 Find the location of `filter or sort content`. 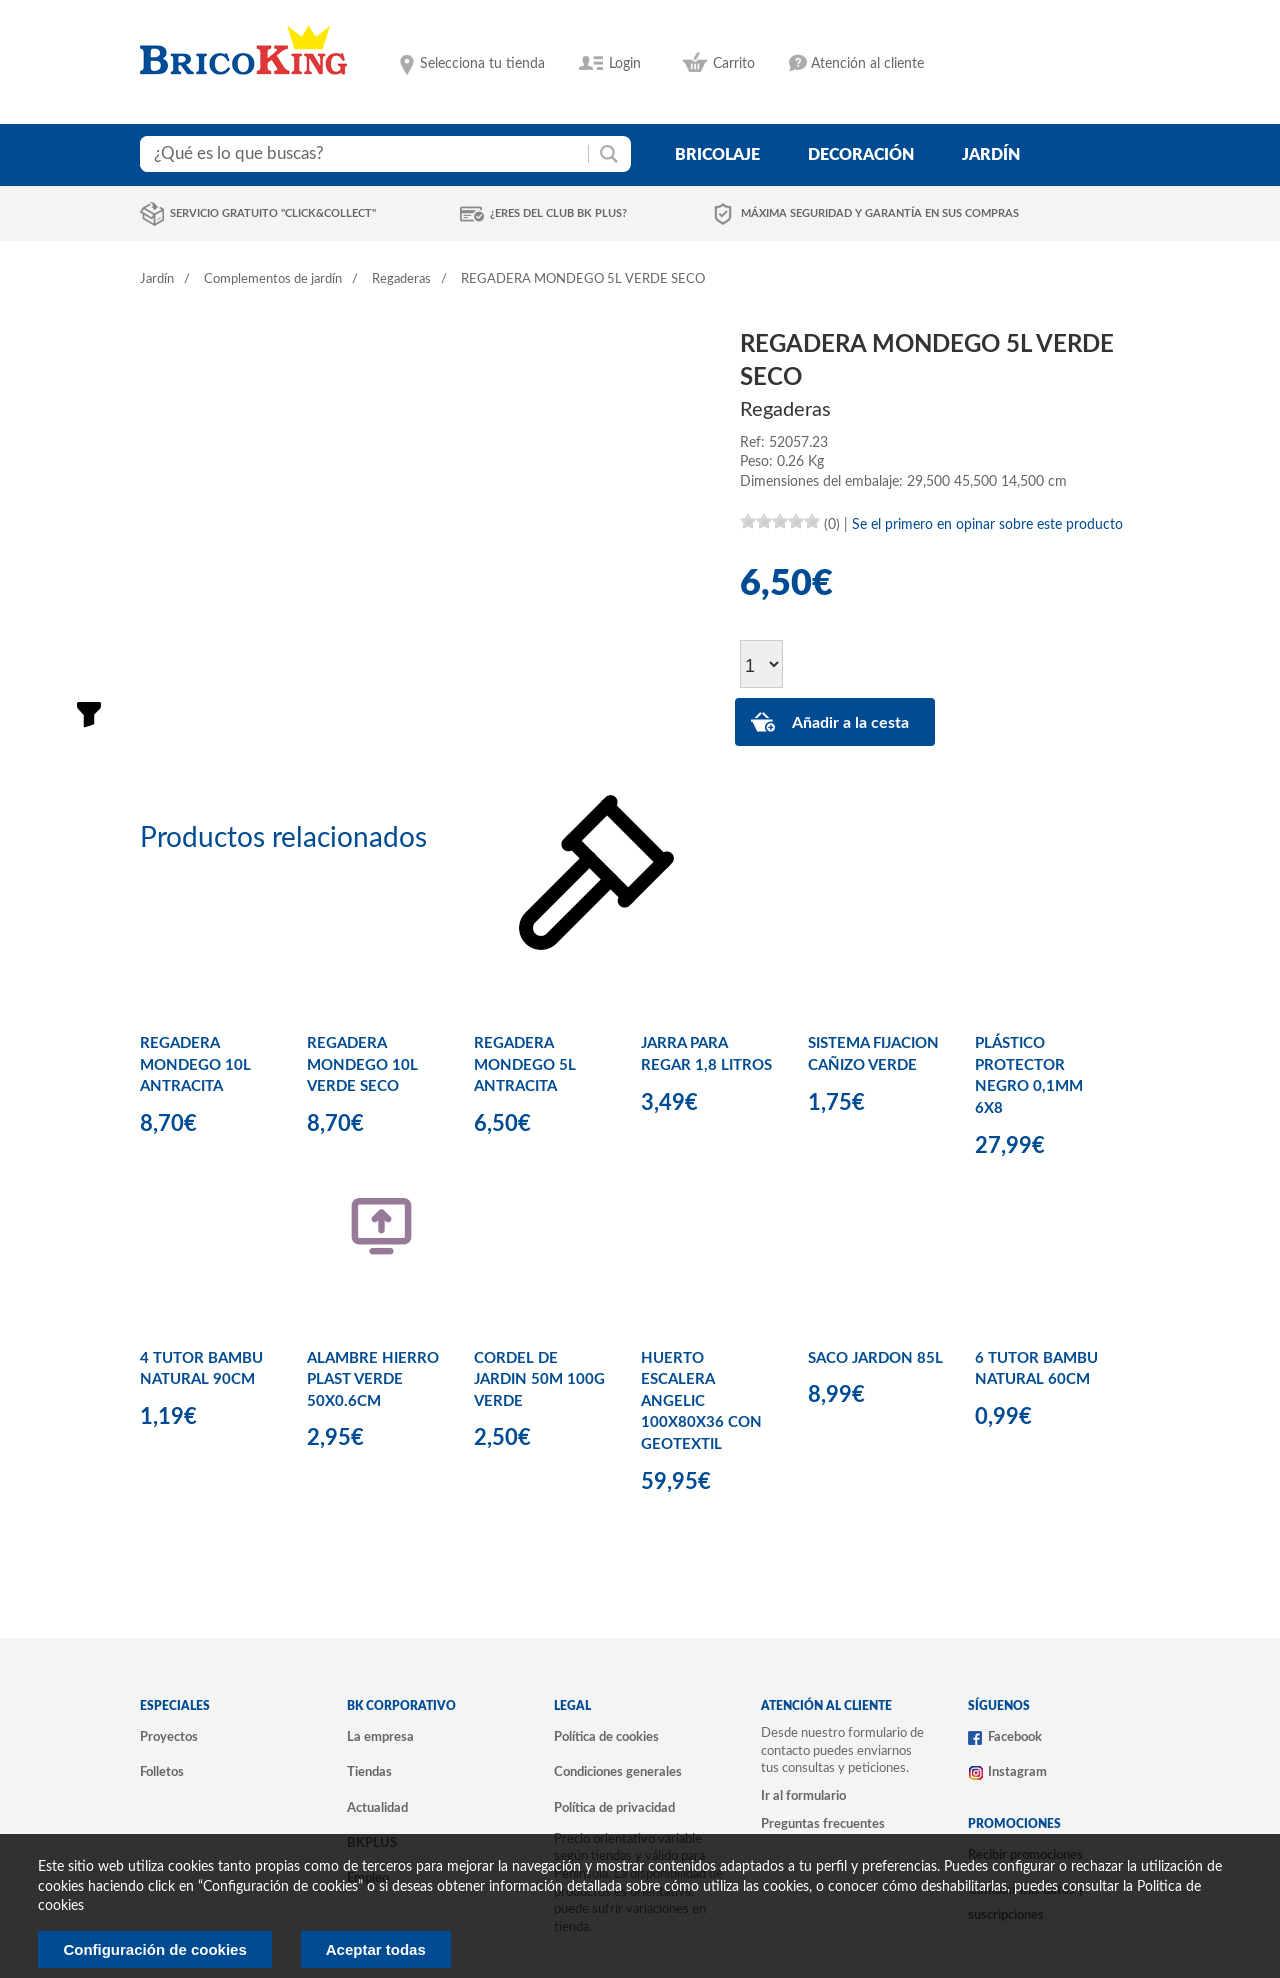

filter or sort content is located at coordinates (89, 714).